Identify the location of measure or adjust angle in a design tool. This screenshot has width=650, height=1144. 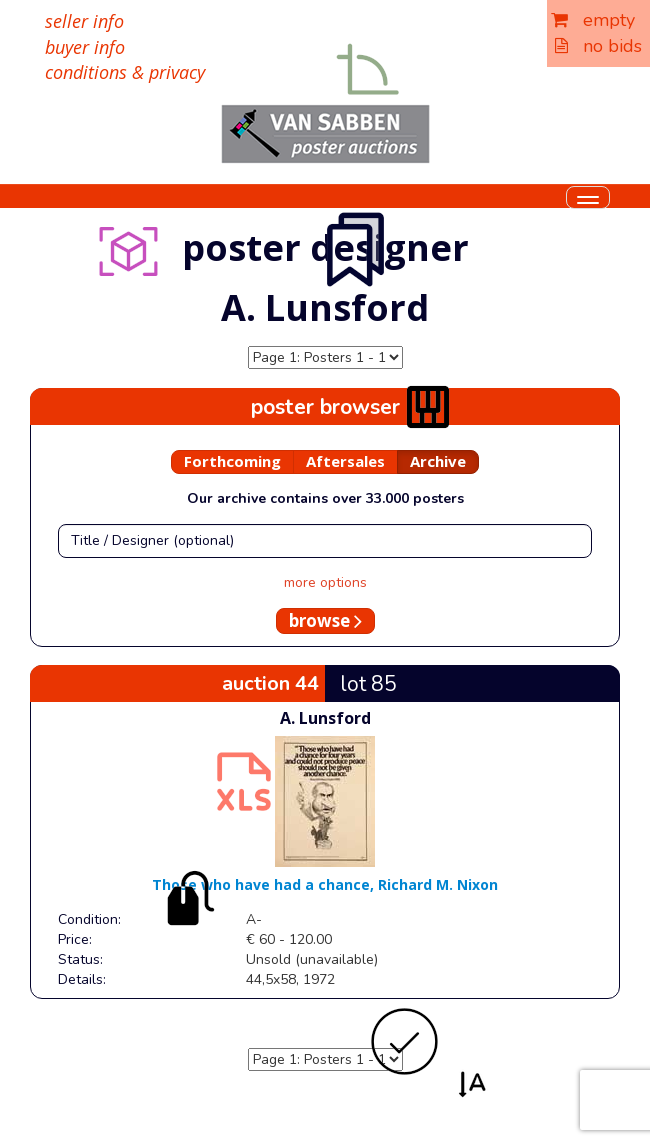
(365, 72).